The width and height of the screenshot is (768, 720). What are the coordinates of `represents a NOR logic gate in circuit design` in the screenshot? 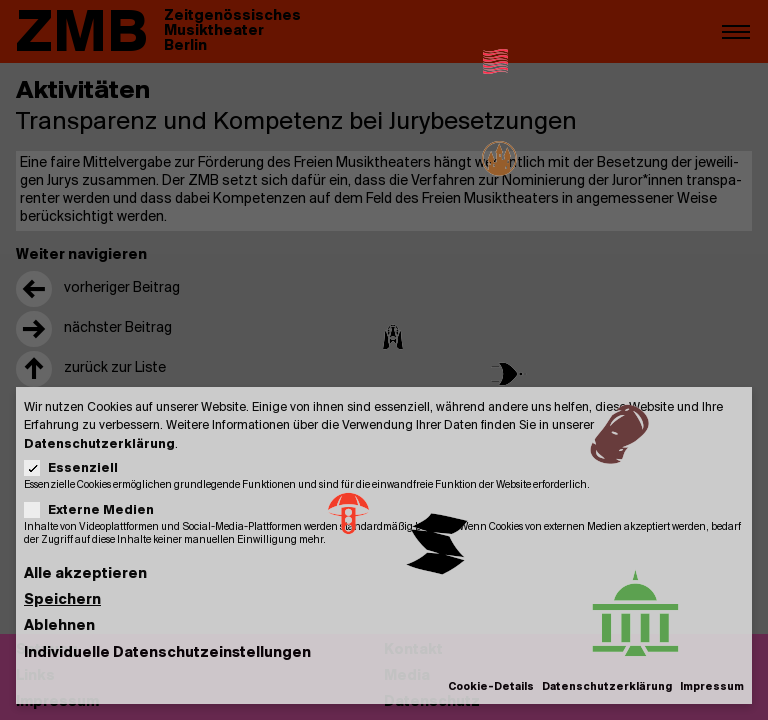 It's located at (509, 374).